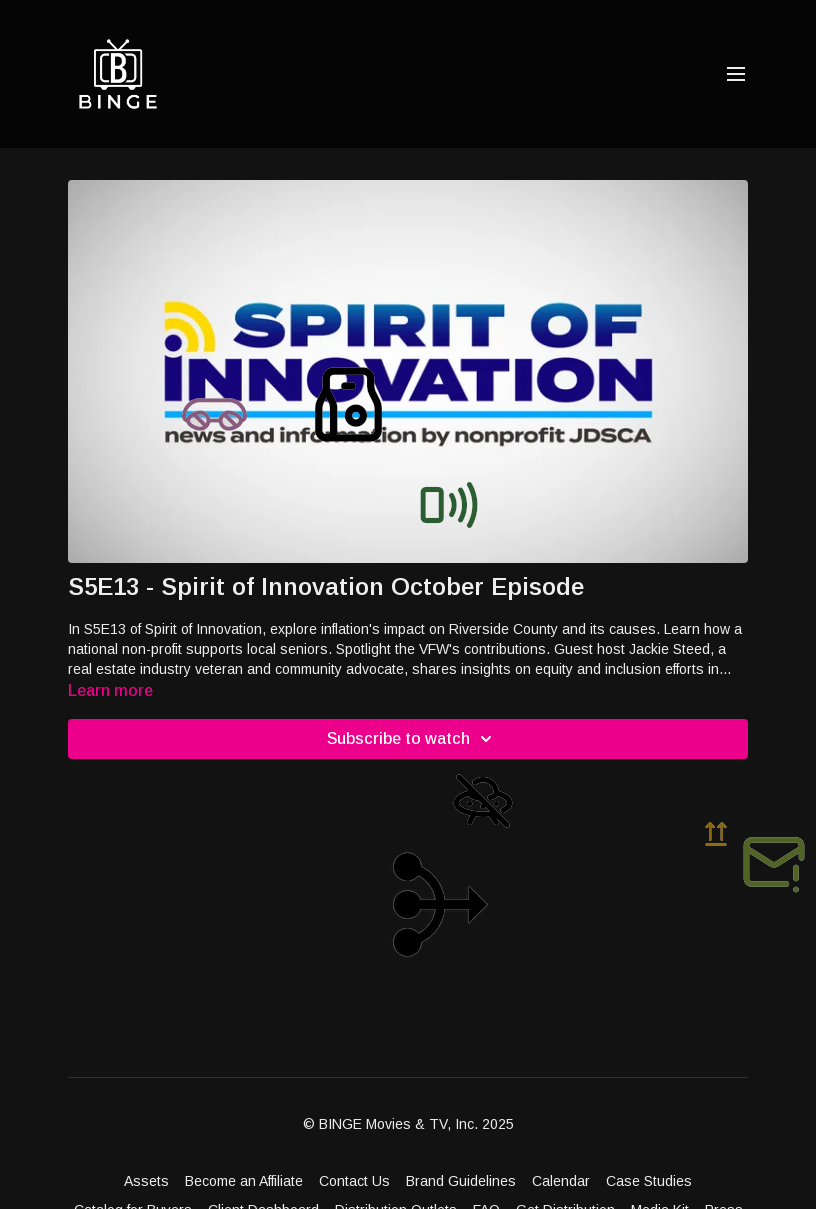 The image size is (816, 1209). I want to click on view your shopping bag, so click(348, 404).